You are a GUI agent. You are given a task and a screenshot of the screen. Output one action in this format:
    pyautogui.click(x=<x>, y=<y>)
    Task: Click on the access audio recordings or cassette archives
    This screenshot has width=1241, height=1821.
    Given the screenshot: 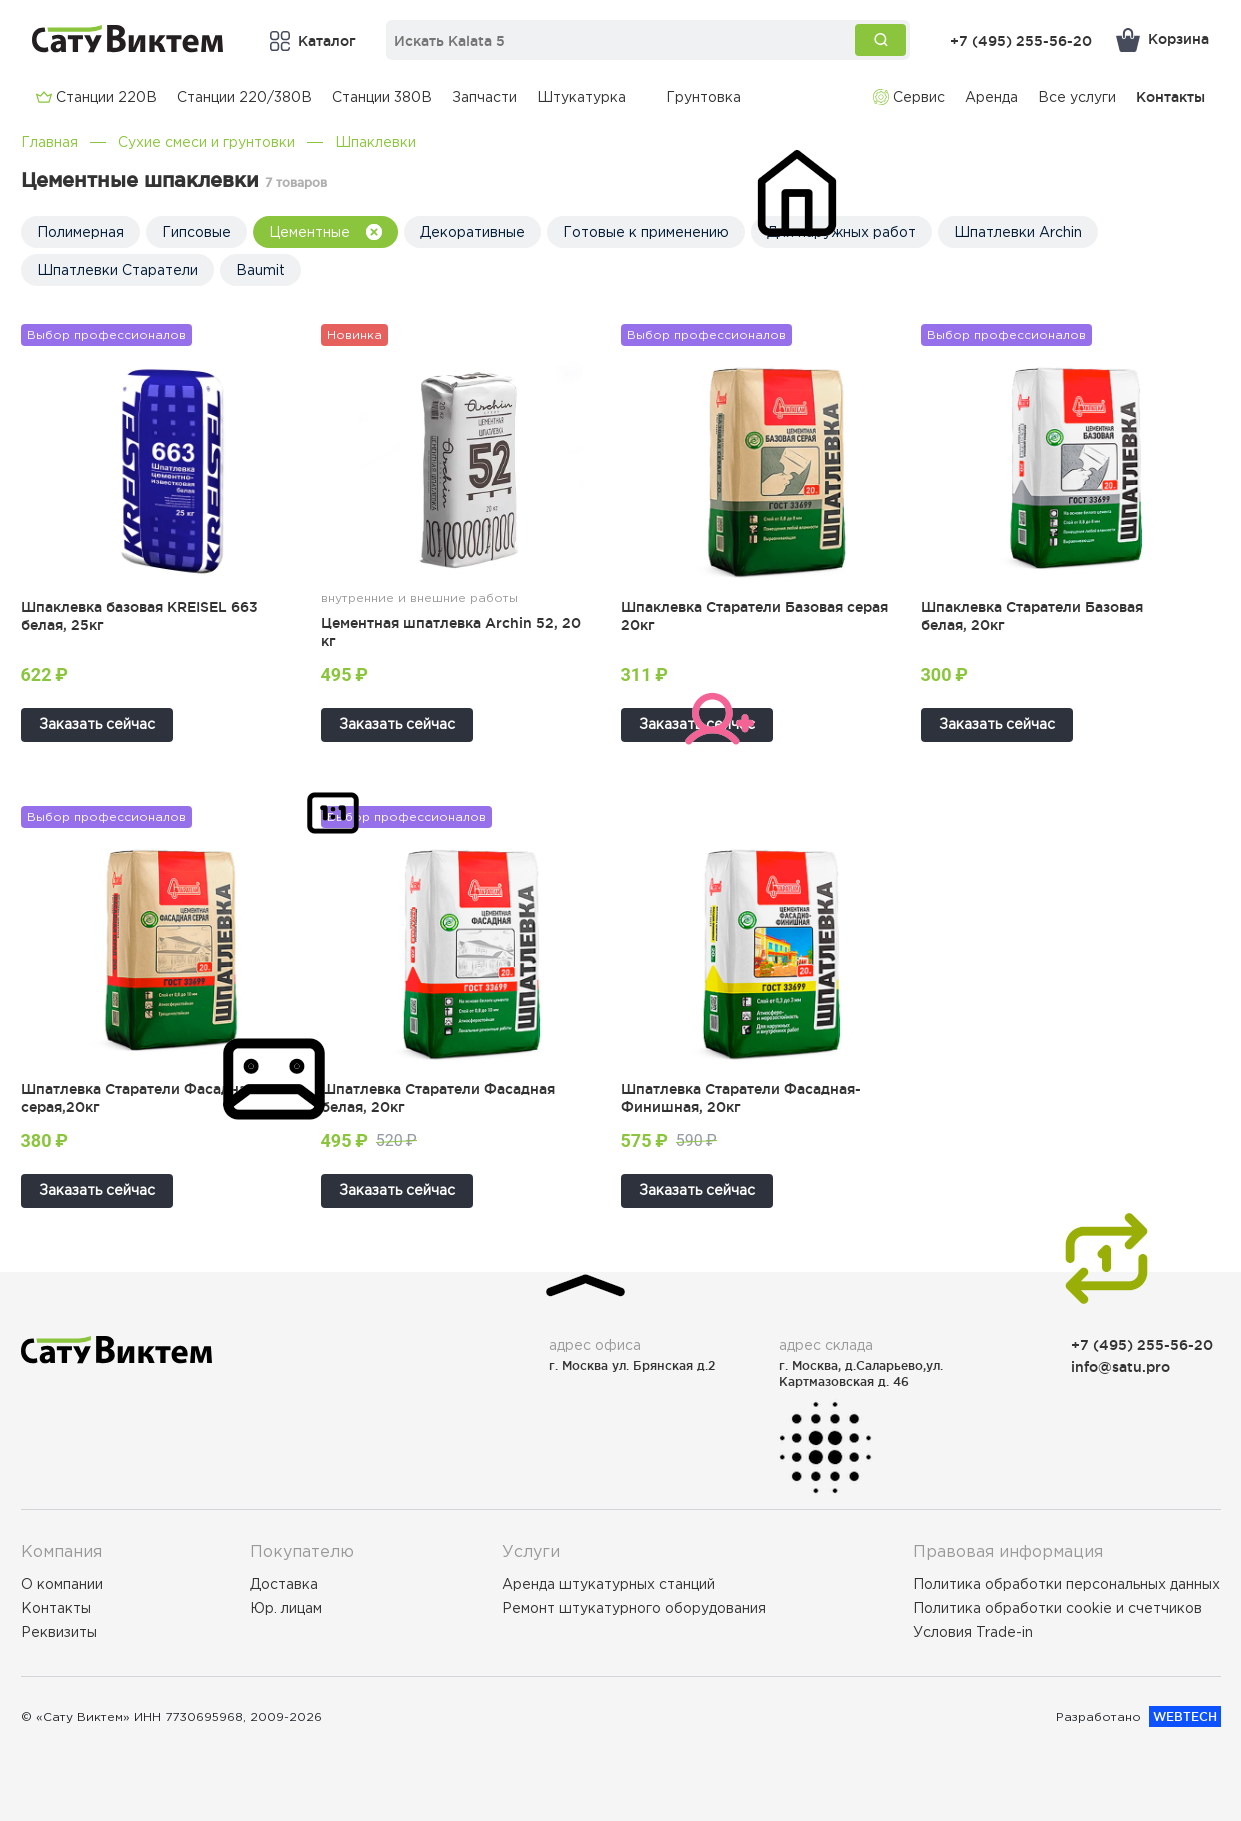 What is the action you would take?
    pyautogui.click(x=274, y=1079)
    